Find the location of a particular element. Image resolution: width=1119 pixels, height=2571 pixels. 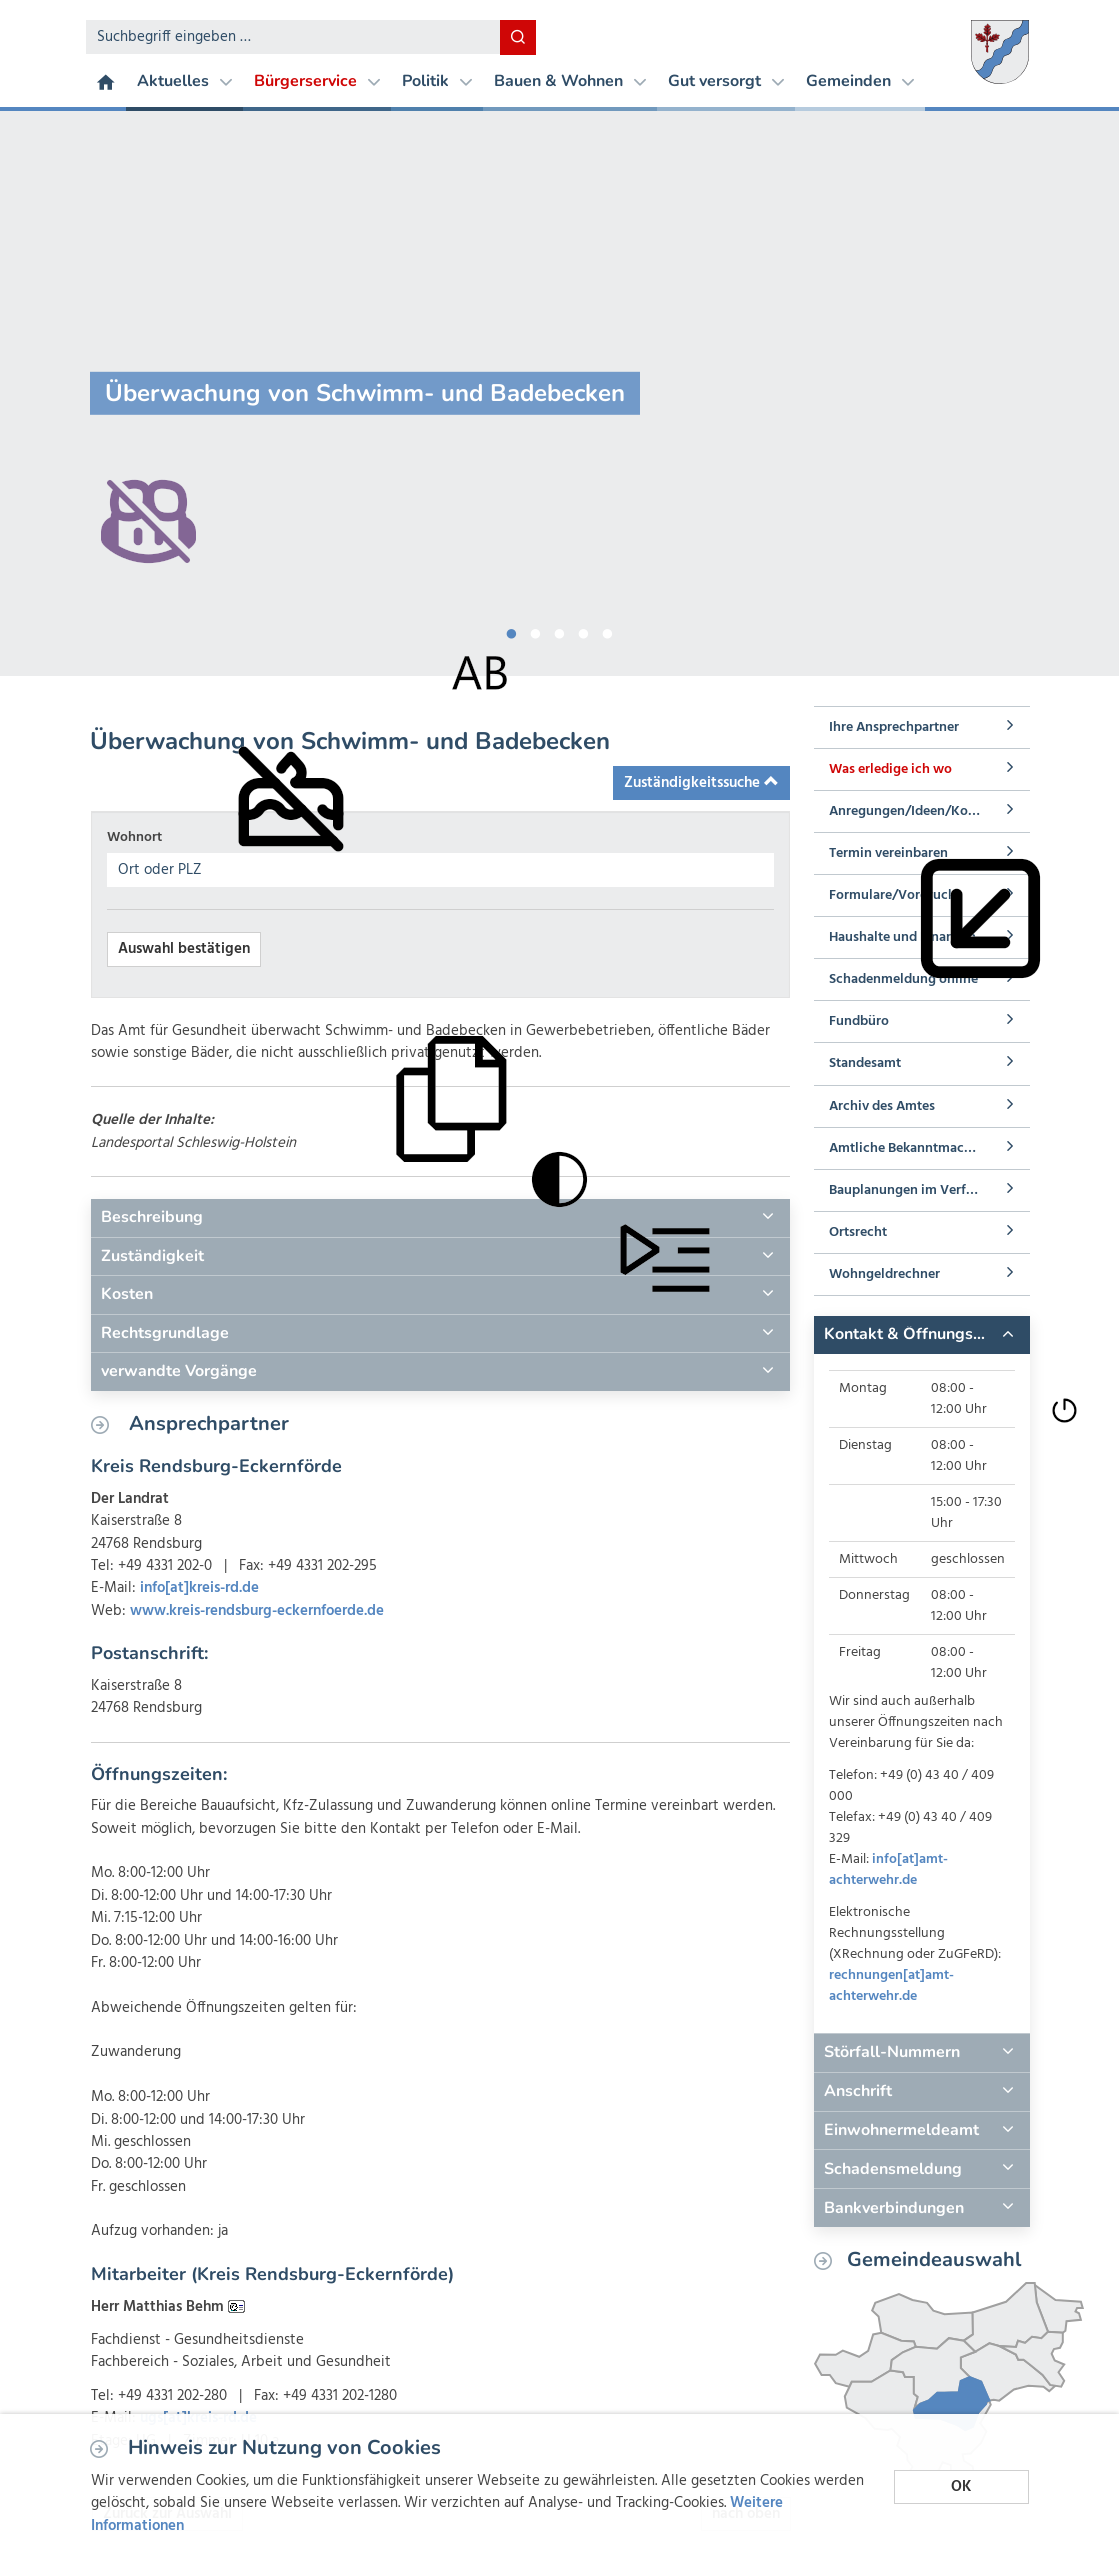

link to gravatar profile settings is located at coordinates (1064, 1410).